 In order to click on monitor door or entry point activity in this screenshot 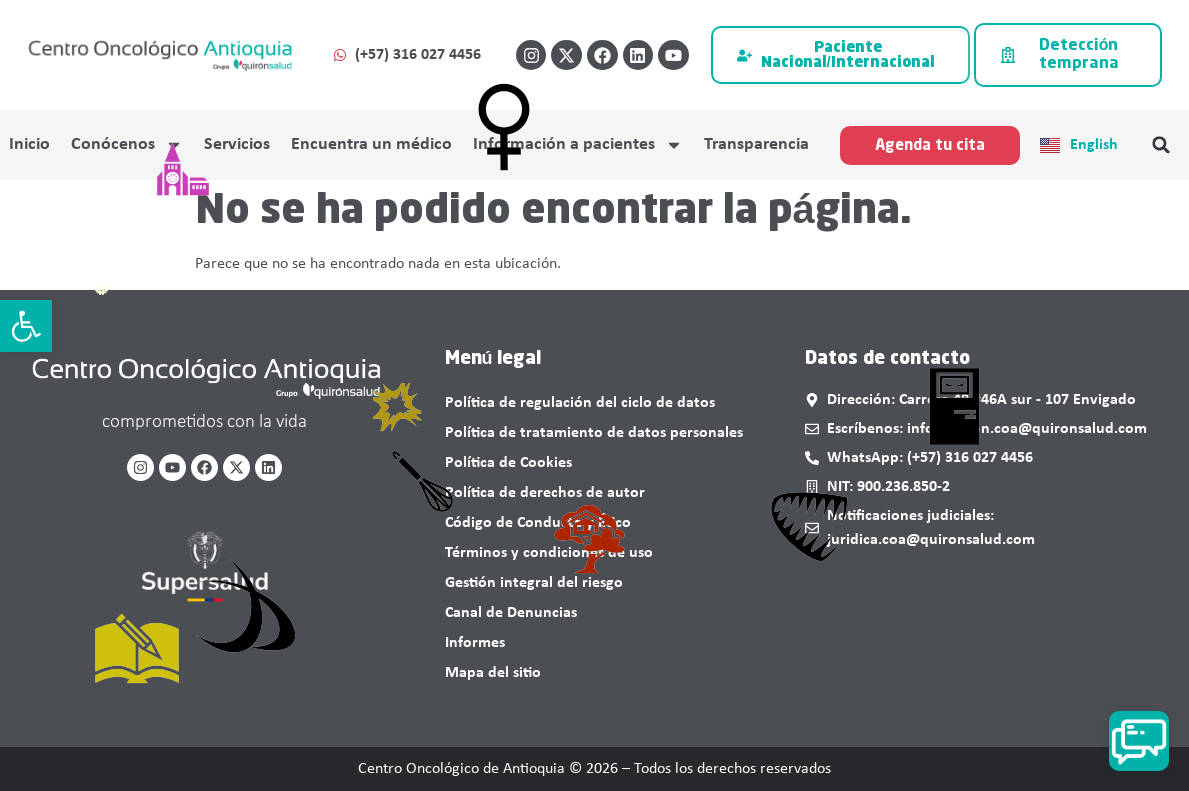, I will do `click(954, 406)`.